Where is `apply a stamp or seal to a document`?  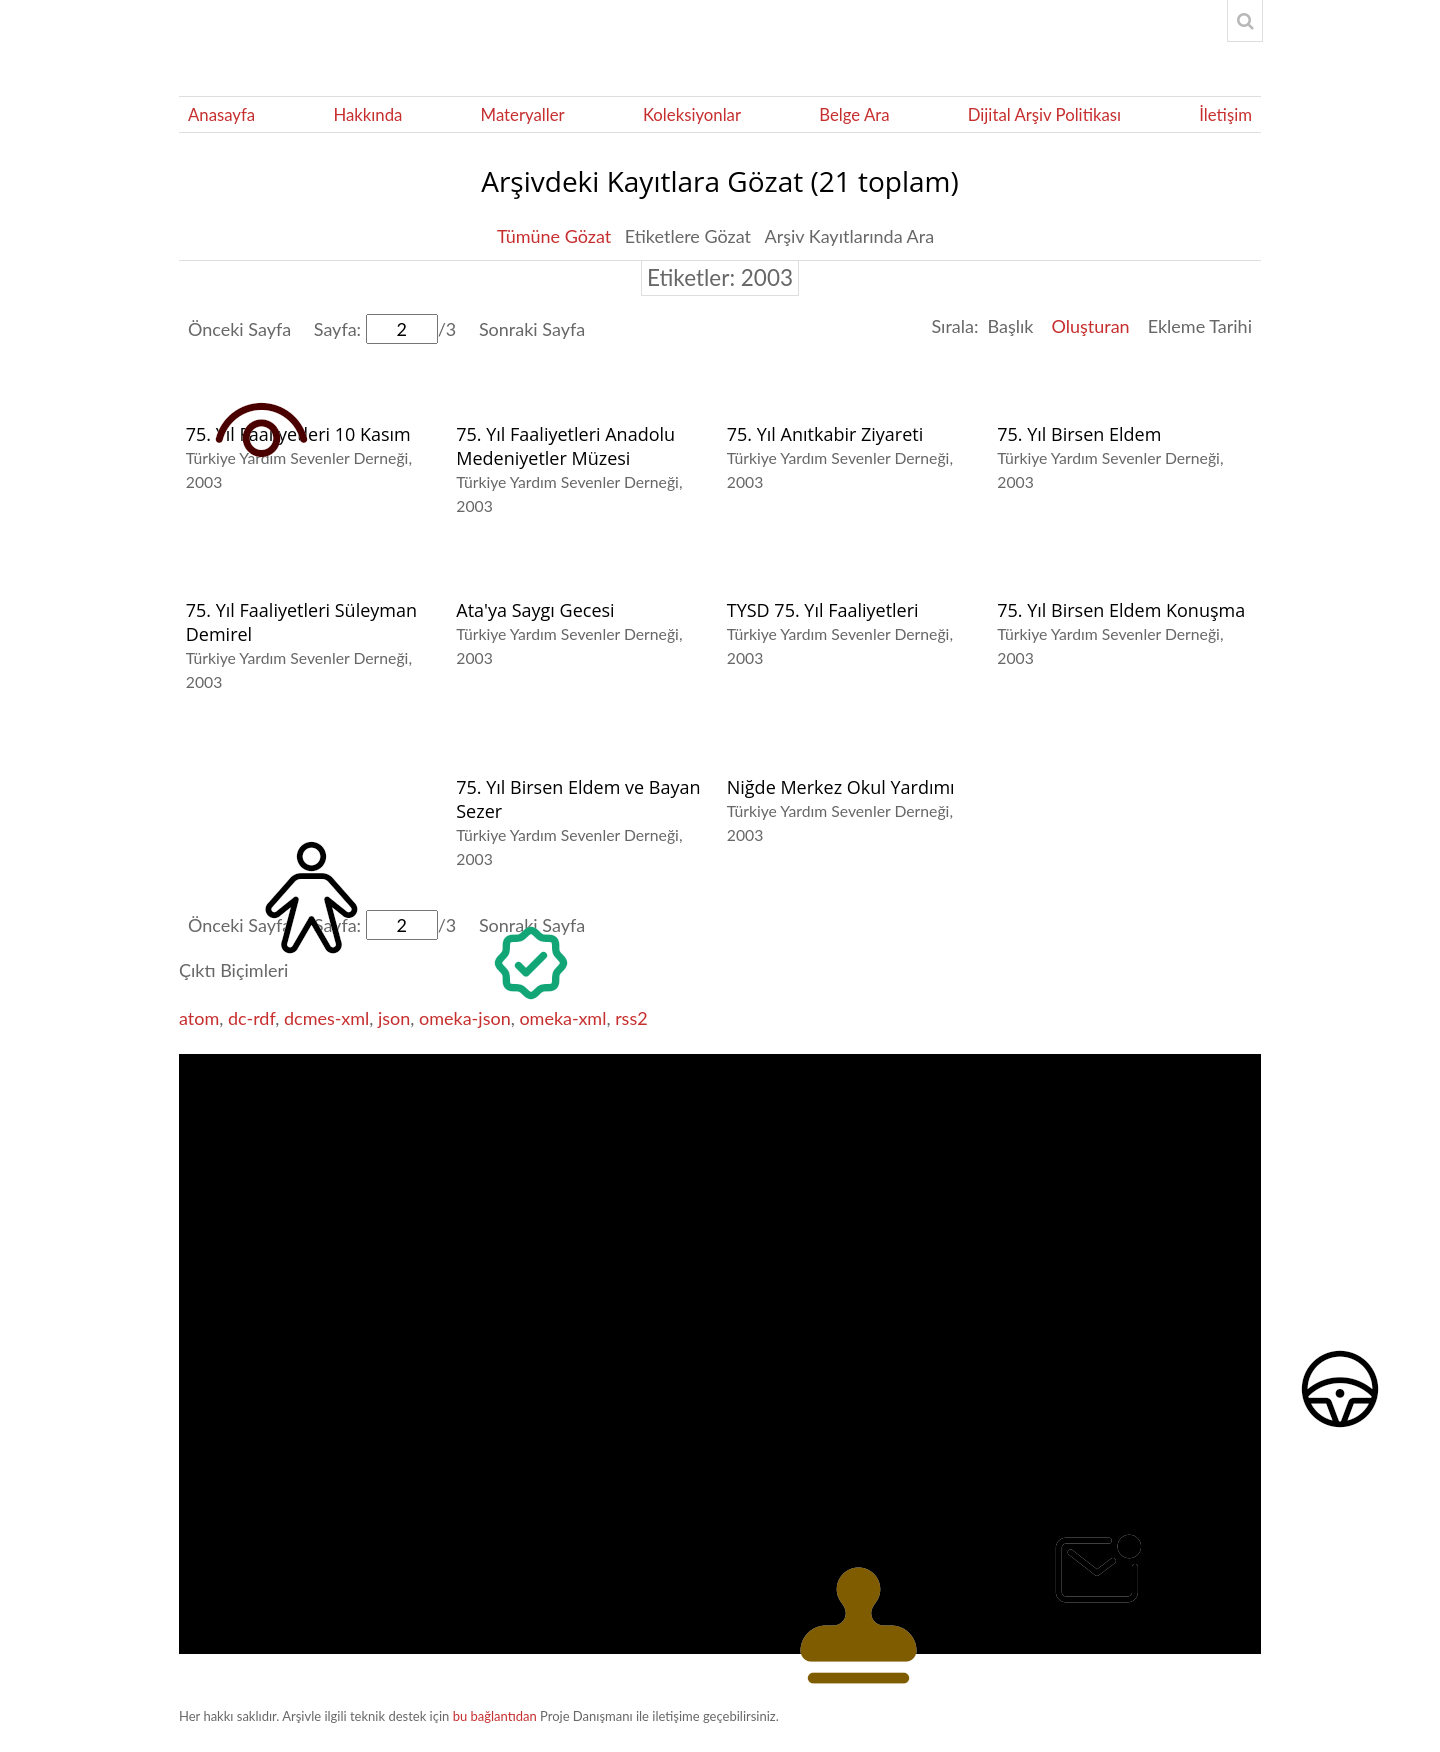
apply a stamp or seal to a document is located at coordinates (858, 1625).